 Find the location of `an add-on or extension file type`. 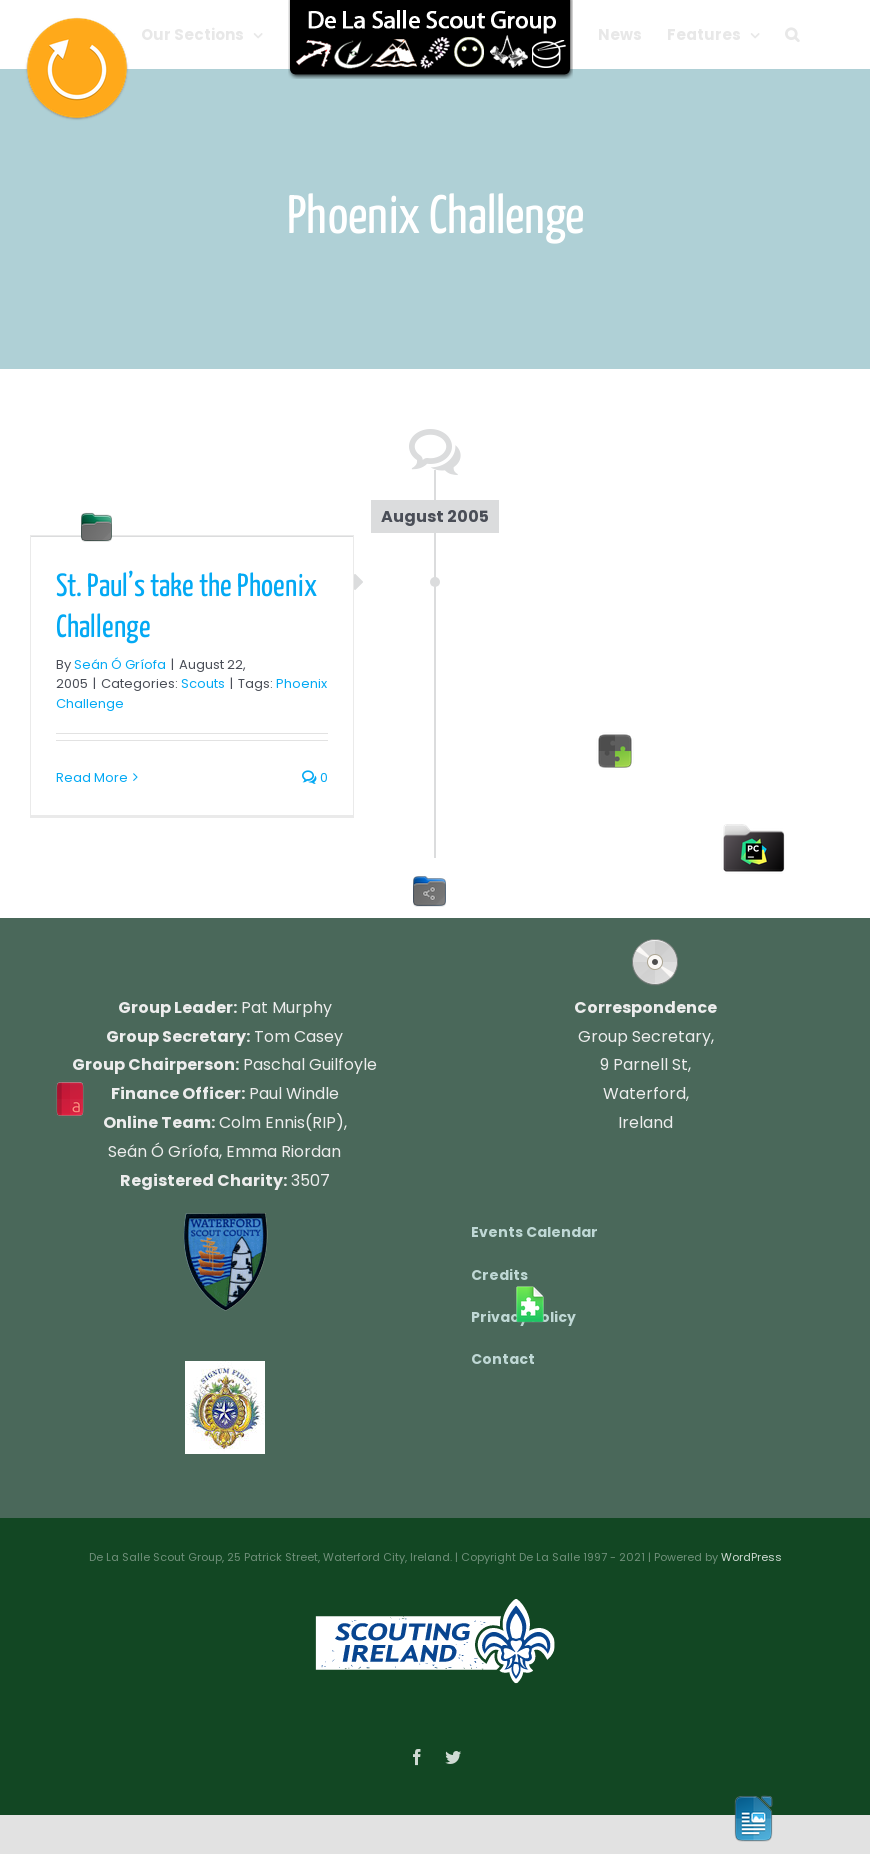

an add-on or extension file type is located at coordinates (530, 1305).